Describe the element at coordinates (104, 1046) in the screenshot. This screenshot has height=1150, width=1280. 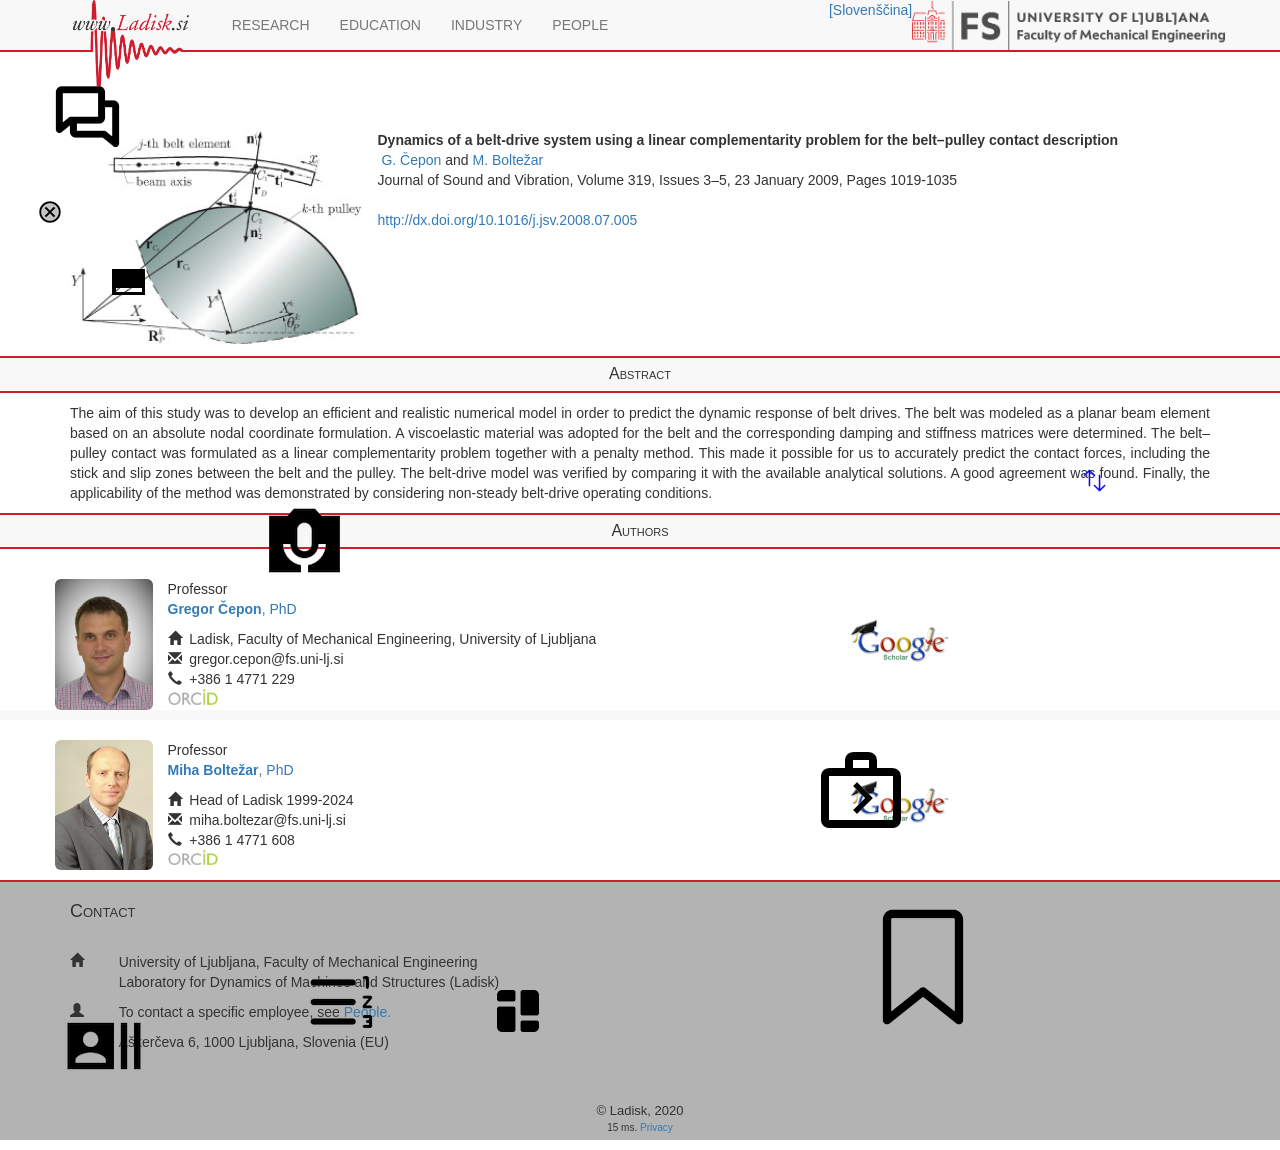
I see `view recently contacted people` at that location.